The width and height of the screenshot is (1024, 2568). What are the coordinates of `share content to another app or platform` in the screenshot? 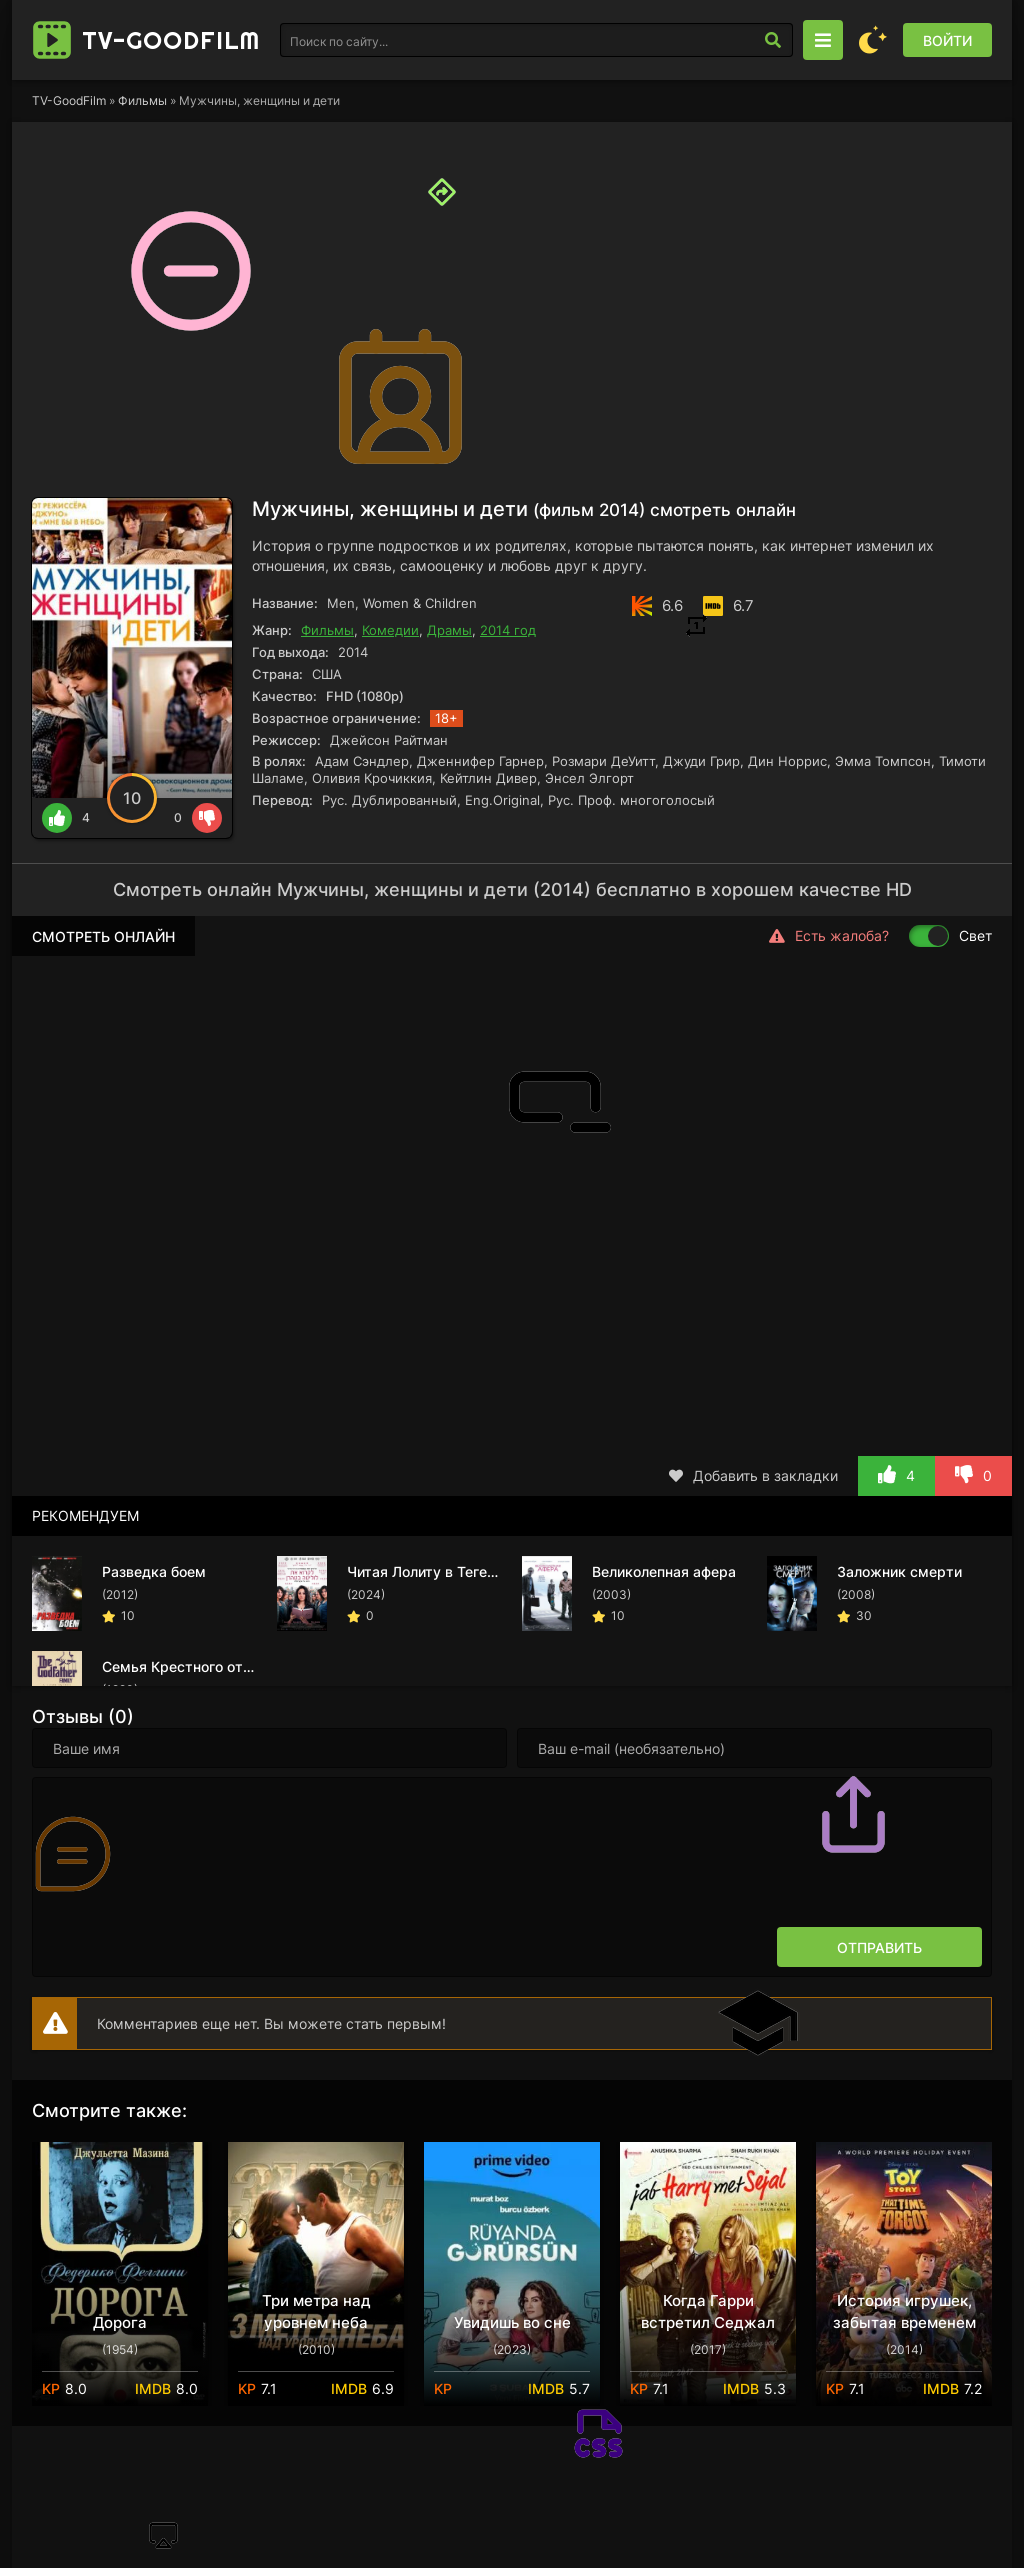 It's located at (853, 1814).